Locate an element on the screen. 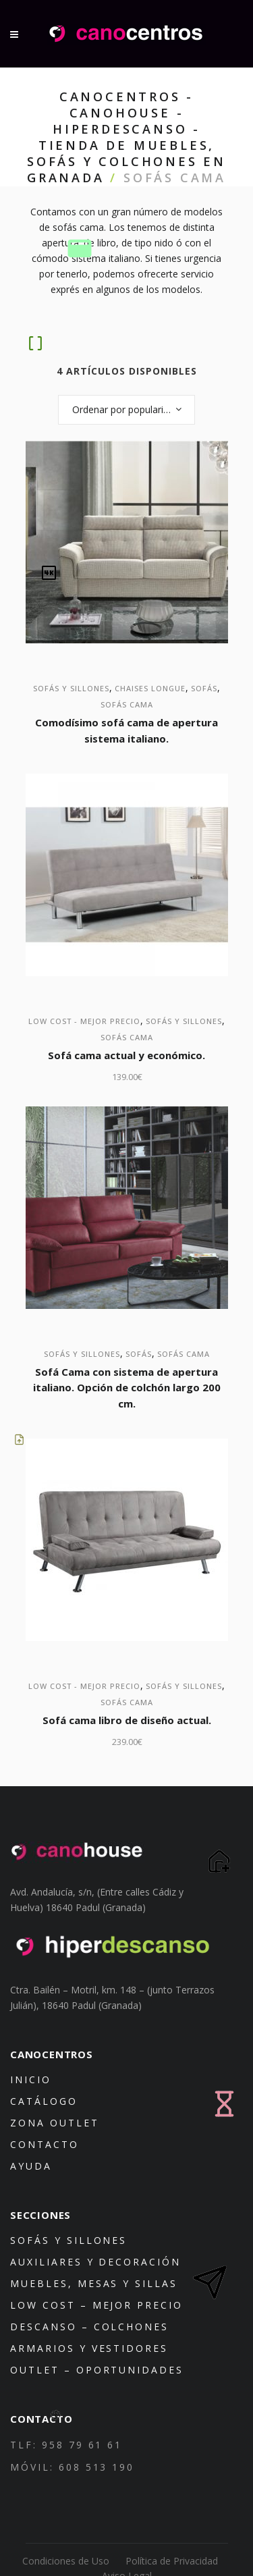  indicates a pending or in-progress verification status is located at coordinates (55, 2415).